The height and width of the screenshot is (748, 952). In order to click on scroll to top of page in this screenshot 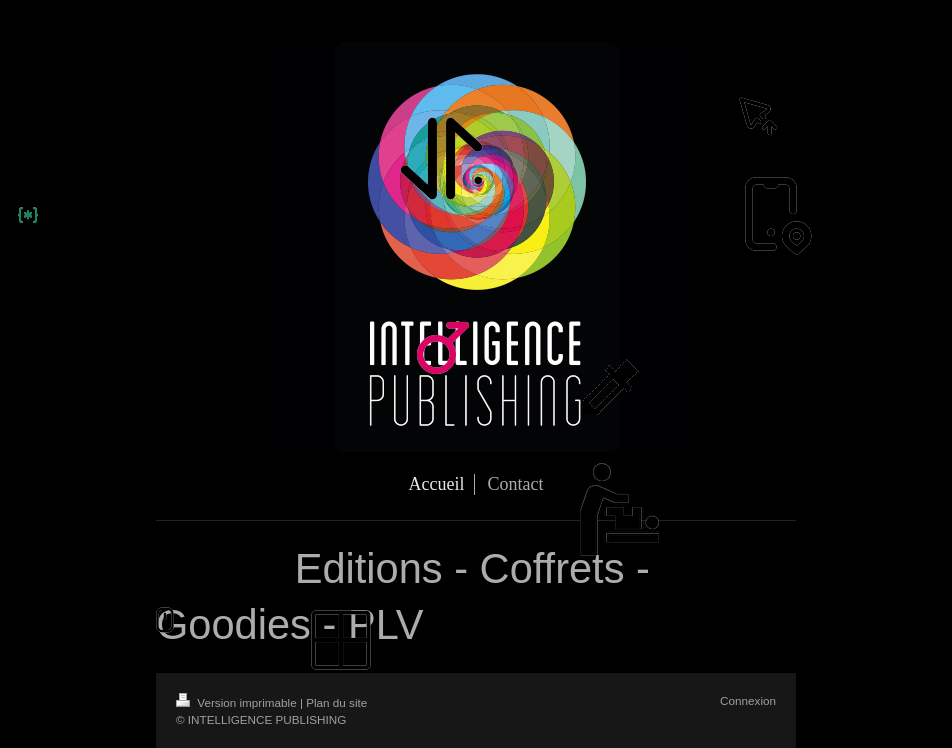, I will do `click(756, 114)`.